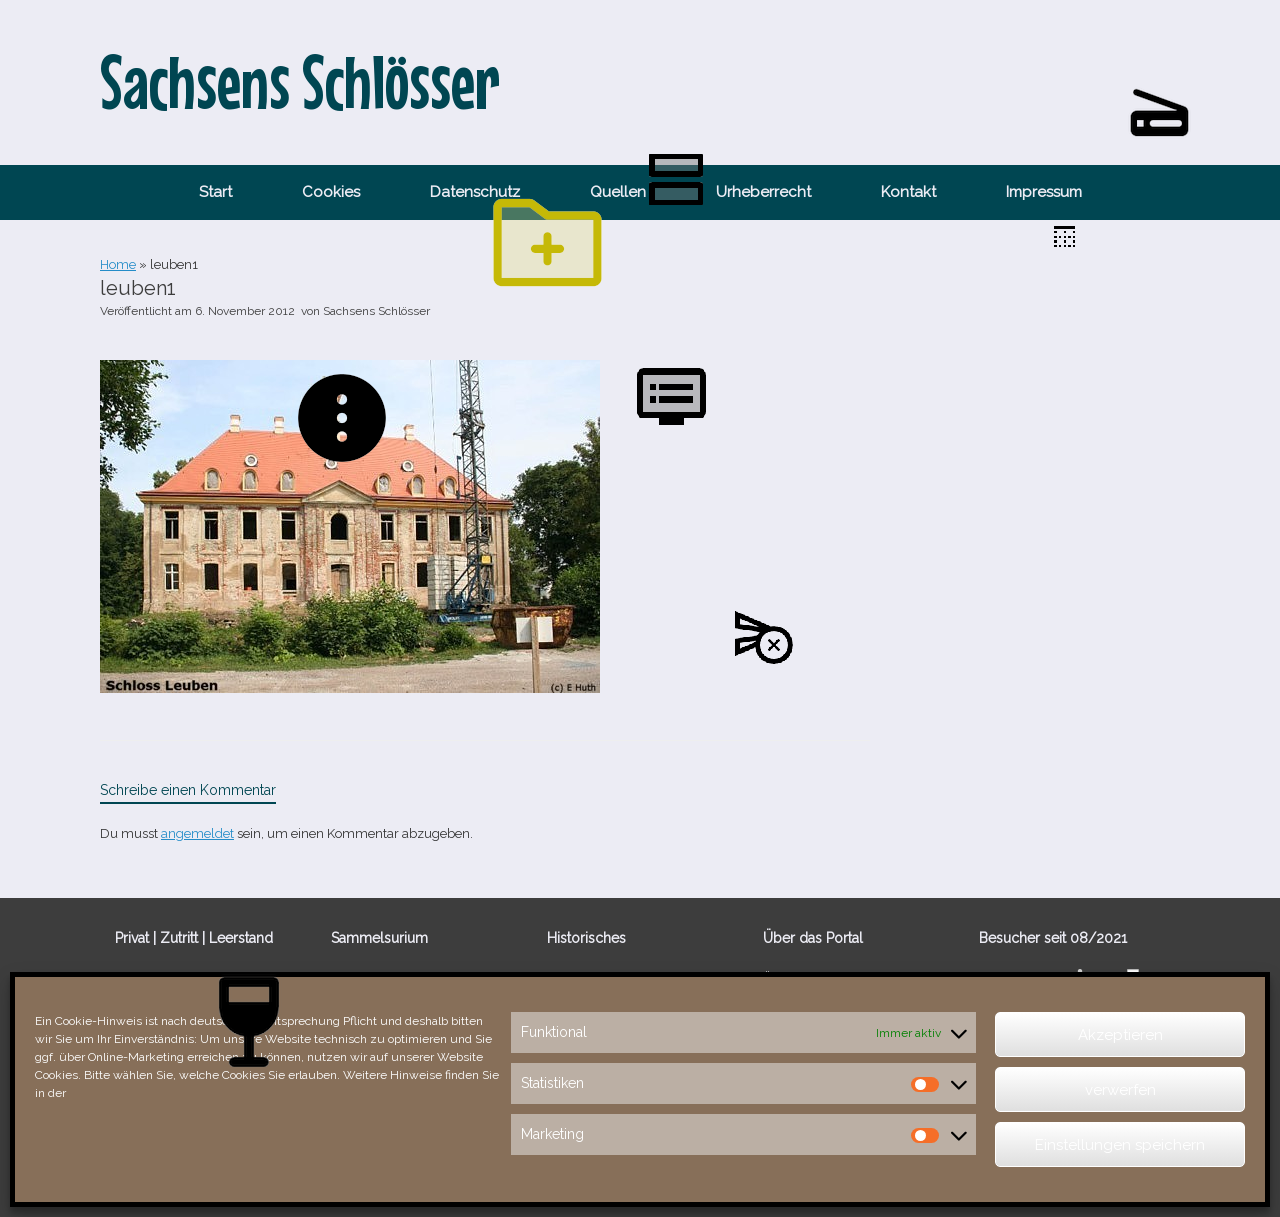 This screenshot has height=1217, width=1280. I want to click on apply border to top edge of cell or table, so click(1065, 237).